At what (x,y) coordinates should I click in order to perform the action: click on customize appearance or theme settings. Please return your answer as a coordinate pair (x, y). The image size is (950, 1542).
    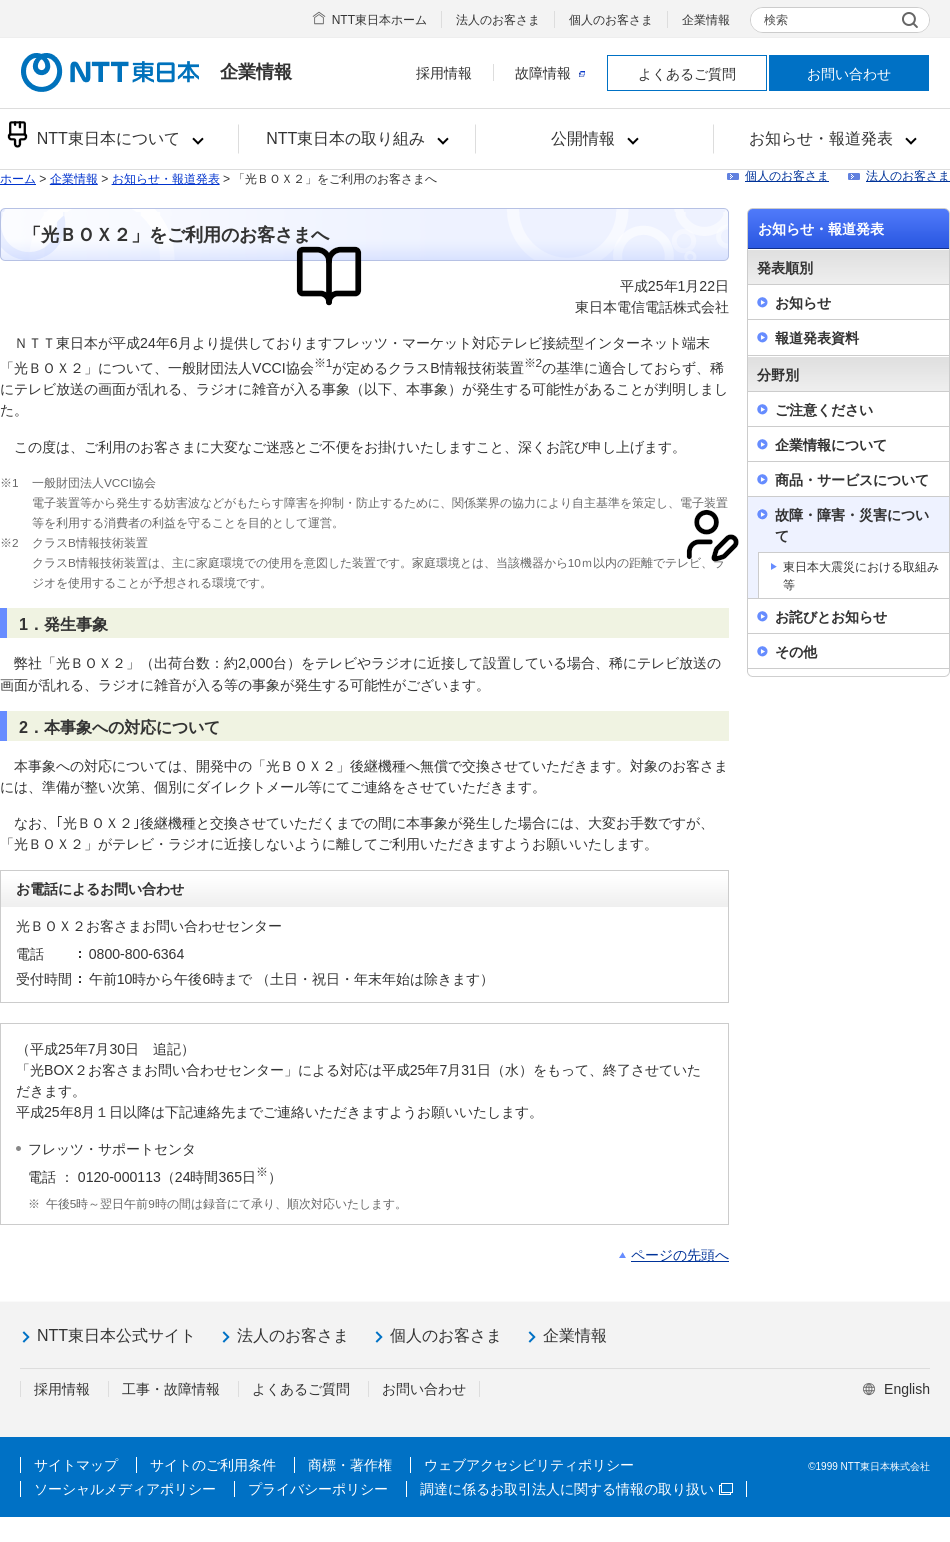
    Looking at the image, I should click on (17, 134).